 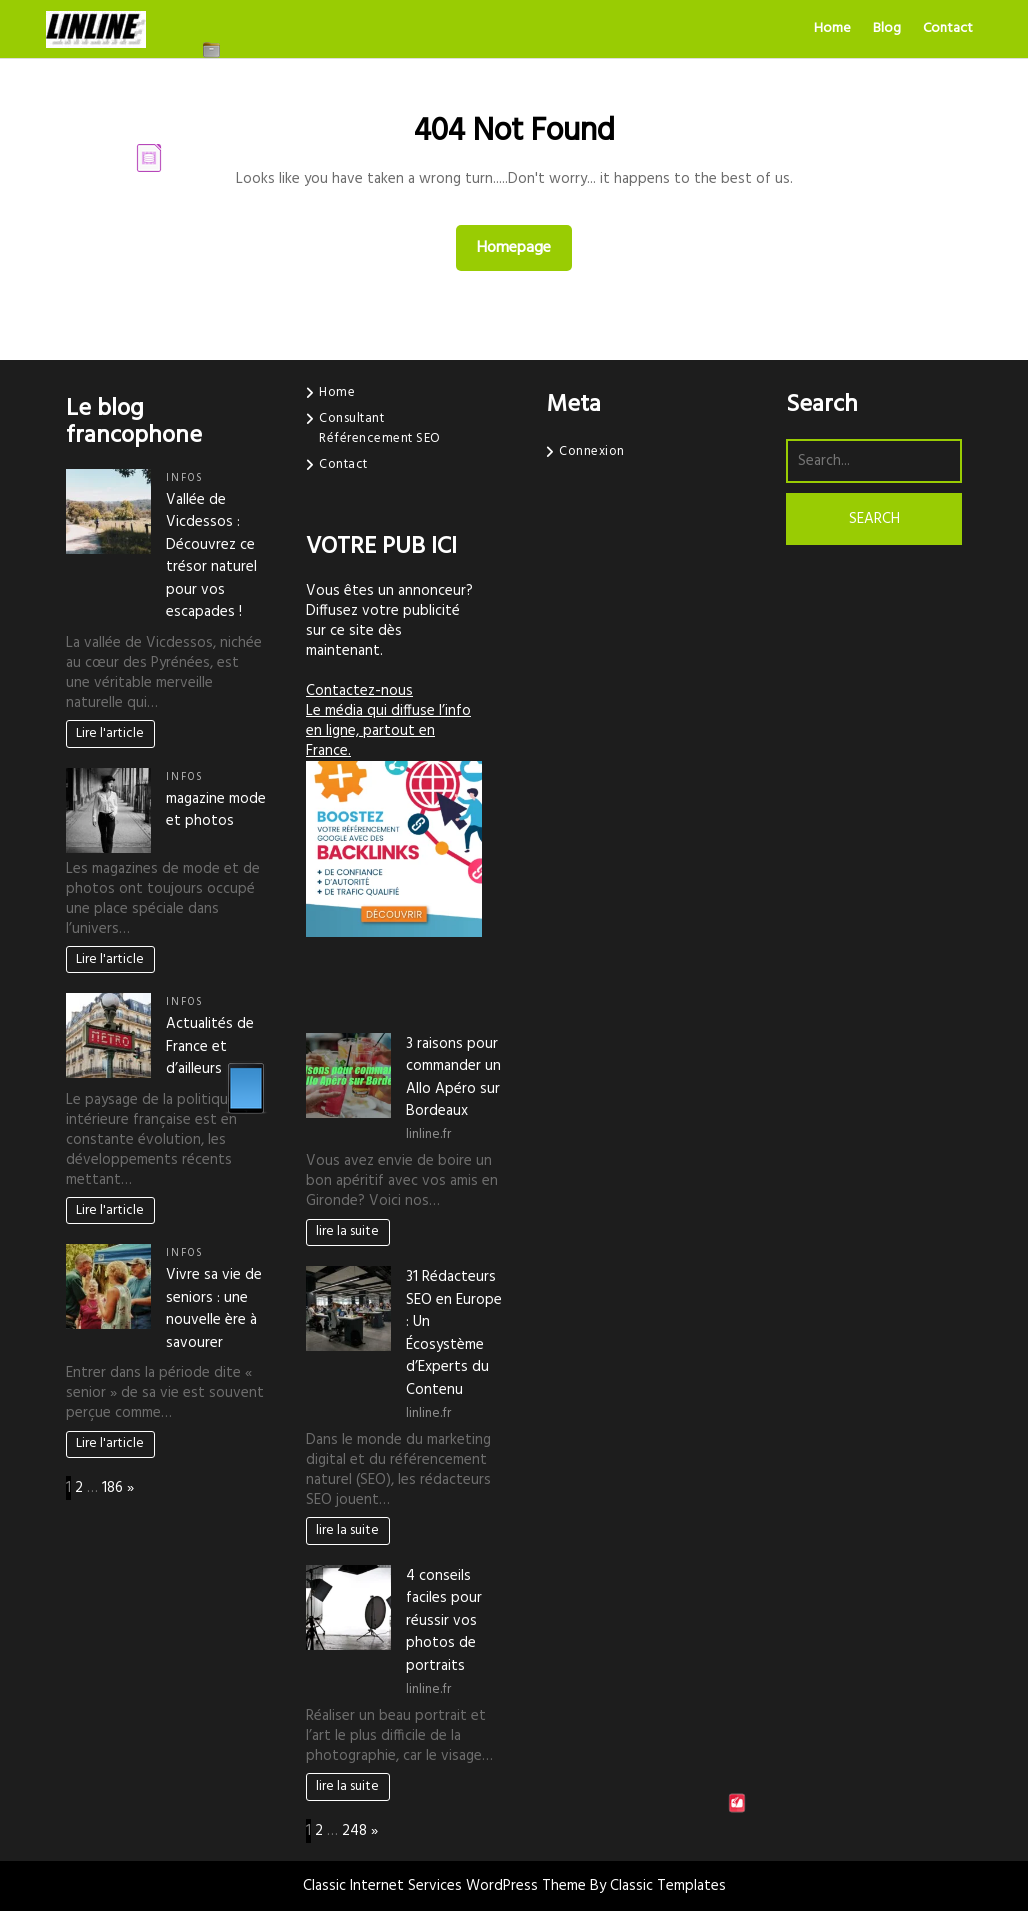 I want to click on manage connected iPad device, so click(x=246, y=1088).